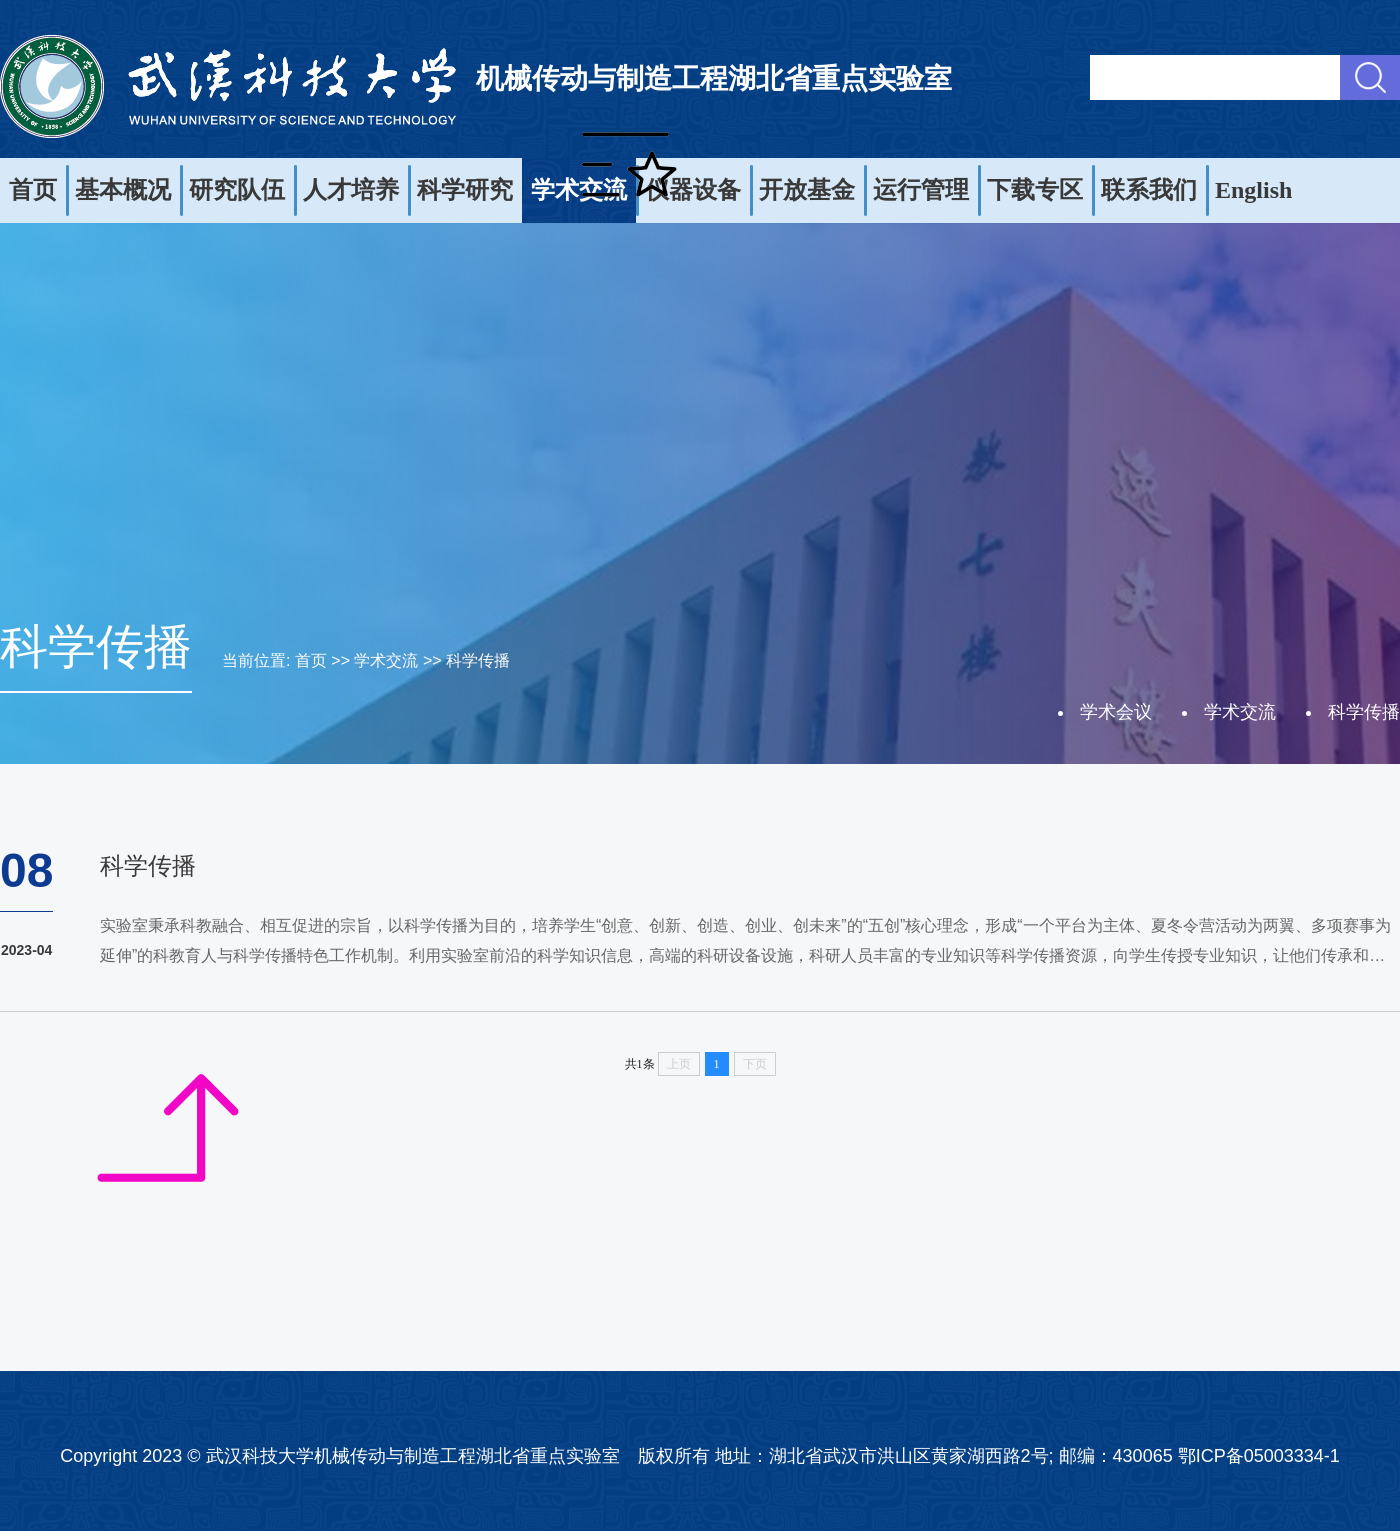 The height and width of the screenshot is (1531, 1400). I want to click on move item up and to the right, so click(173, 1133).